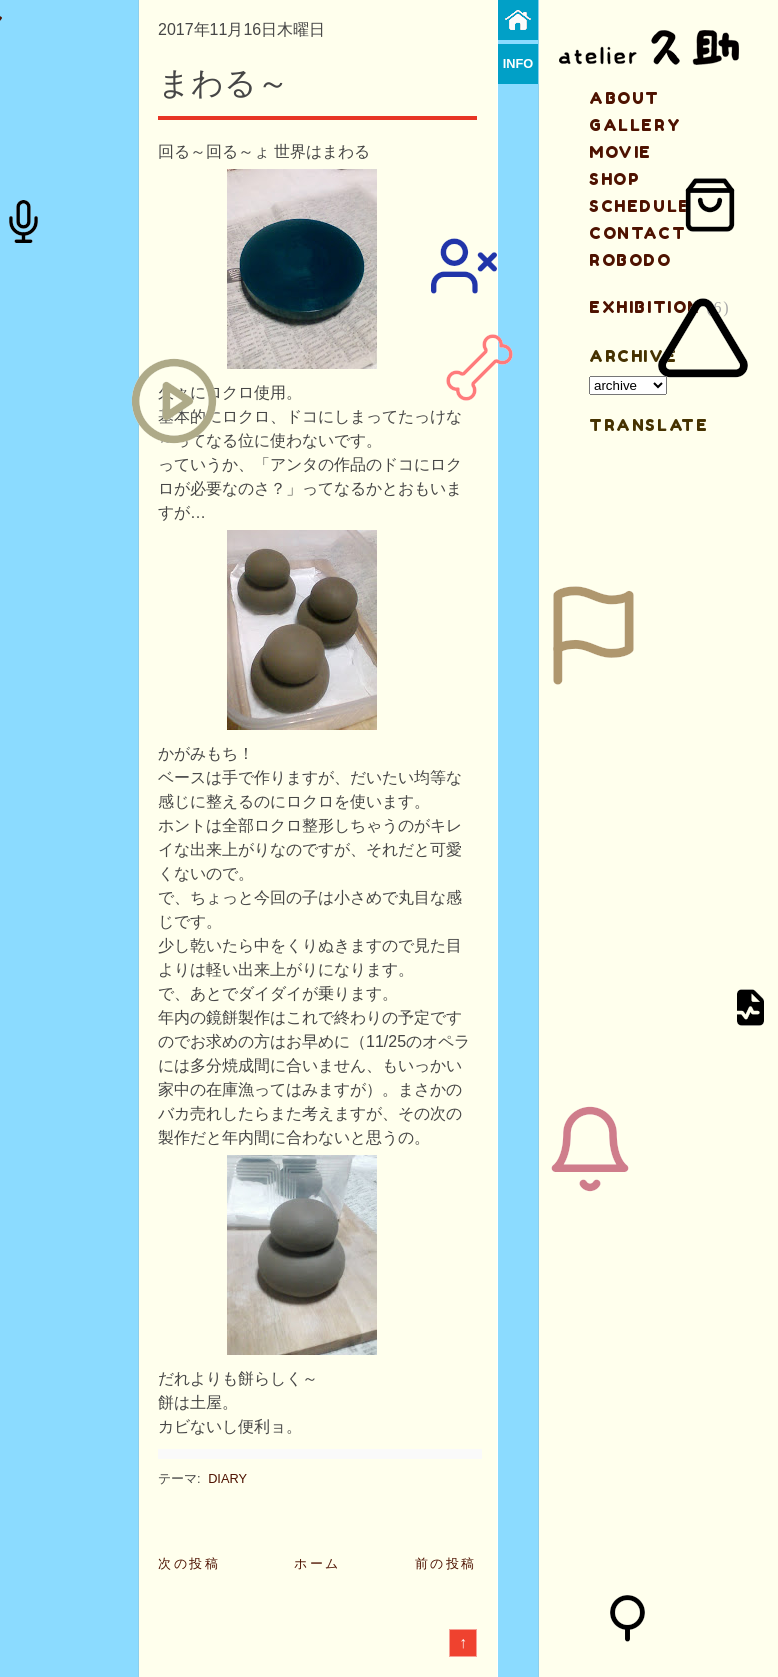  I want to click on flag or report content, so click(593, 635).